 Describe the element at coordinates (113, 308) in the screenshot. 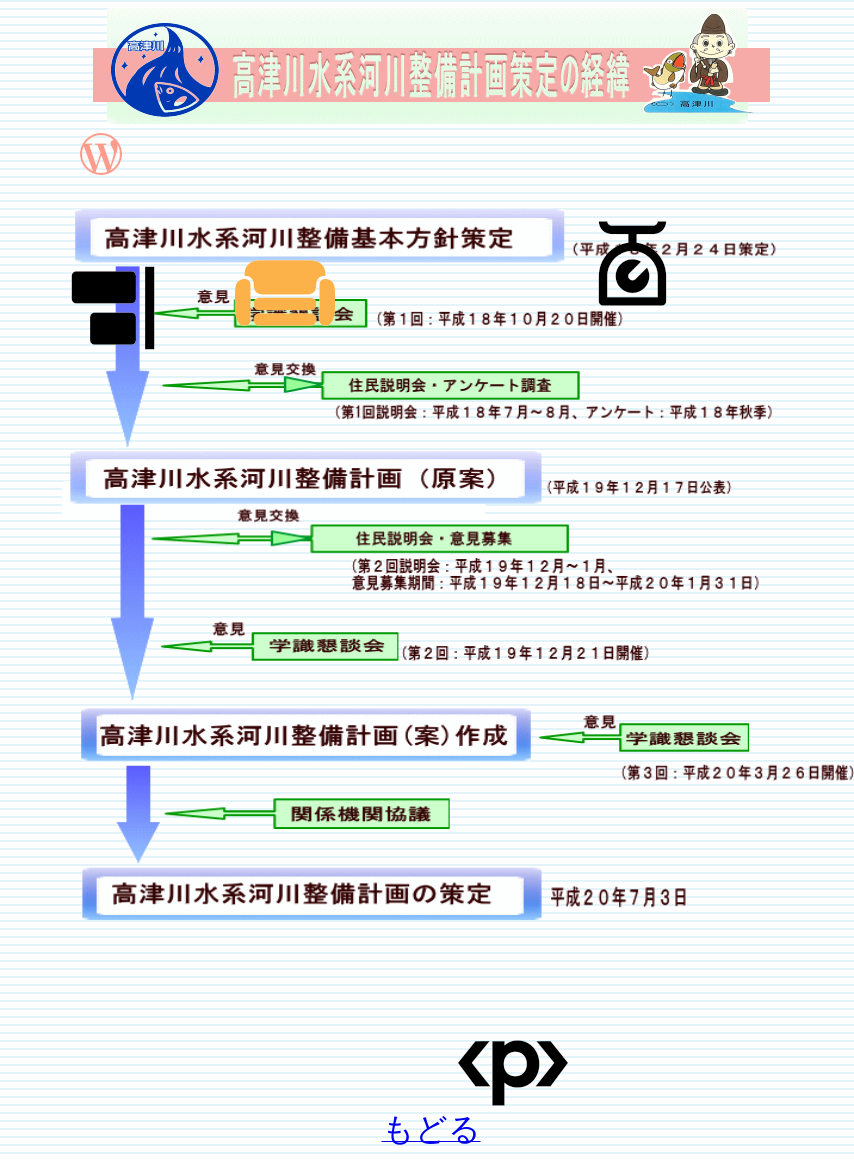

I see `align selected items to the right edge` at that location.